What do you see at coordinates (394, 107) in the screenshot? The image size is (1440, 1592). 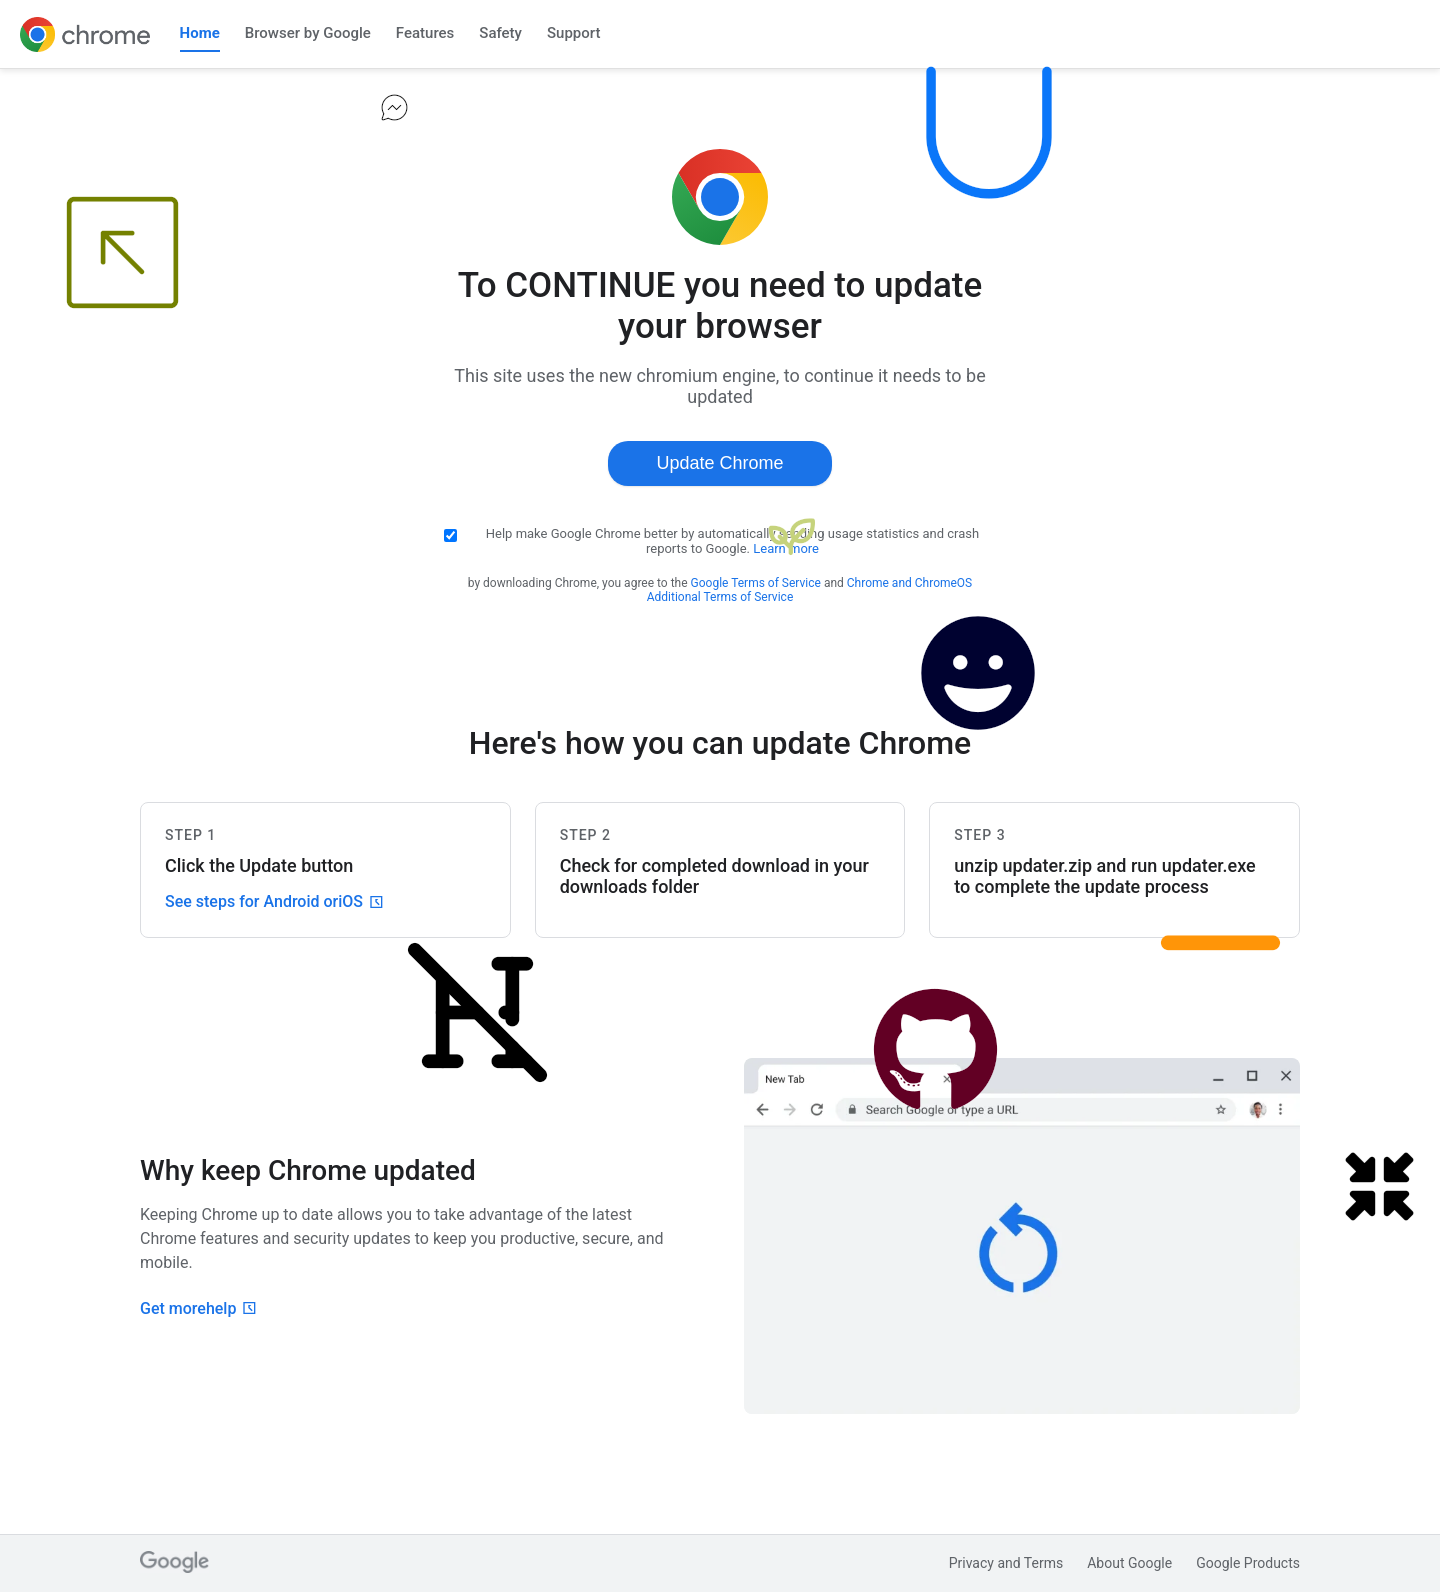 I see `open facebook messenger` at bounding box center [394, 107].